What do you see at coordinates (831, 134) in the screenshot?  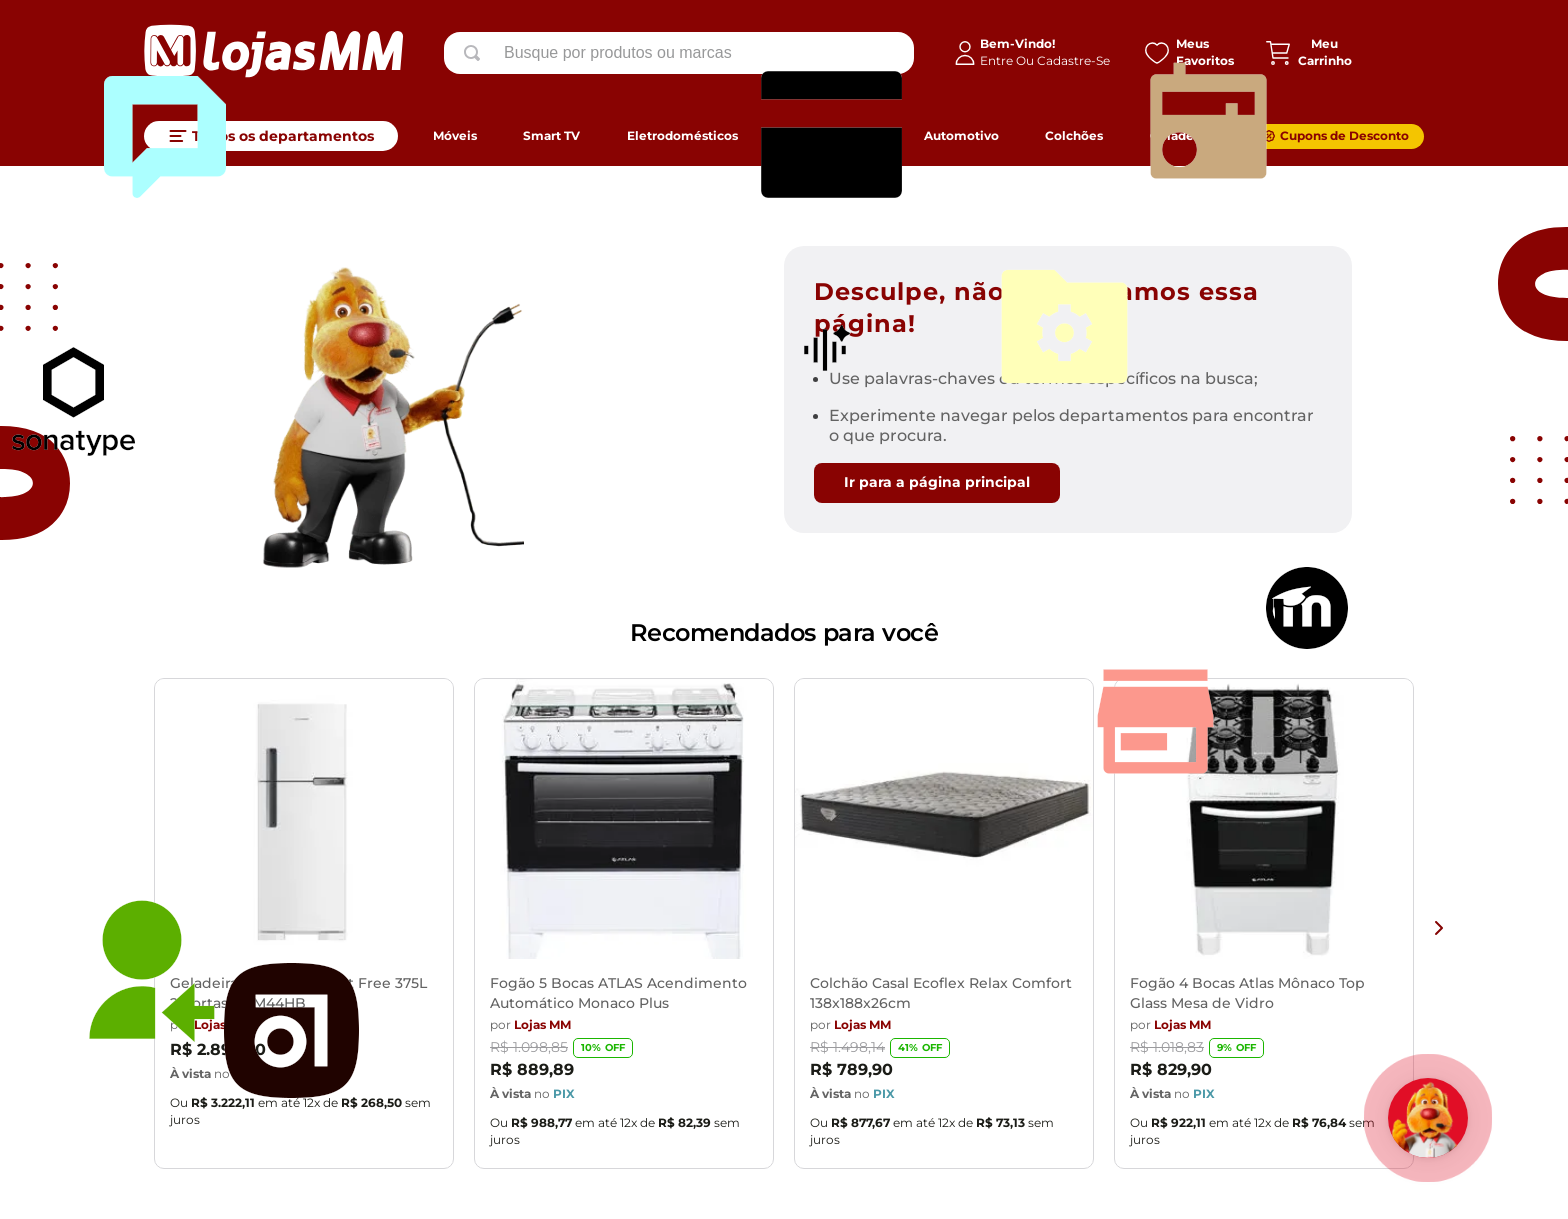 I see `access payment methods` at bounding box center [831, 134].